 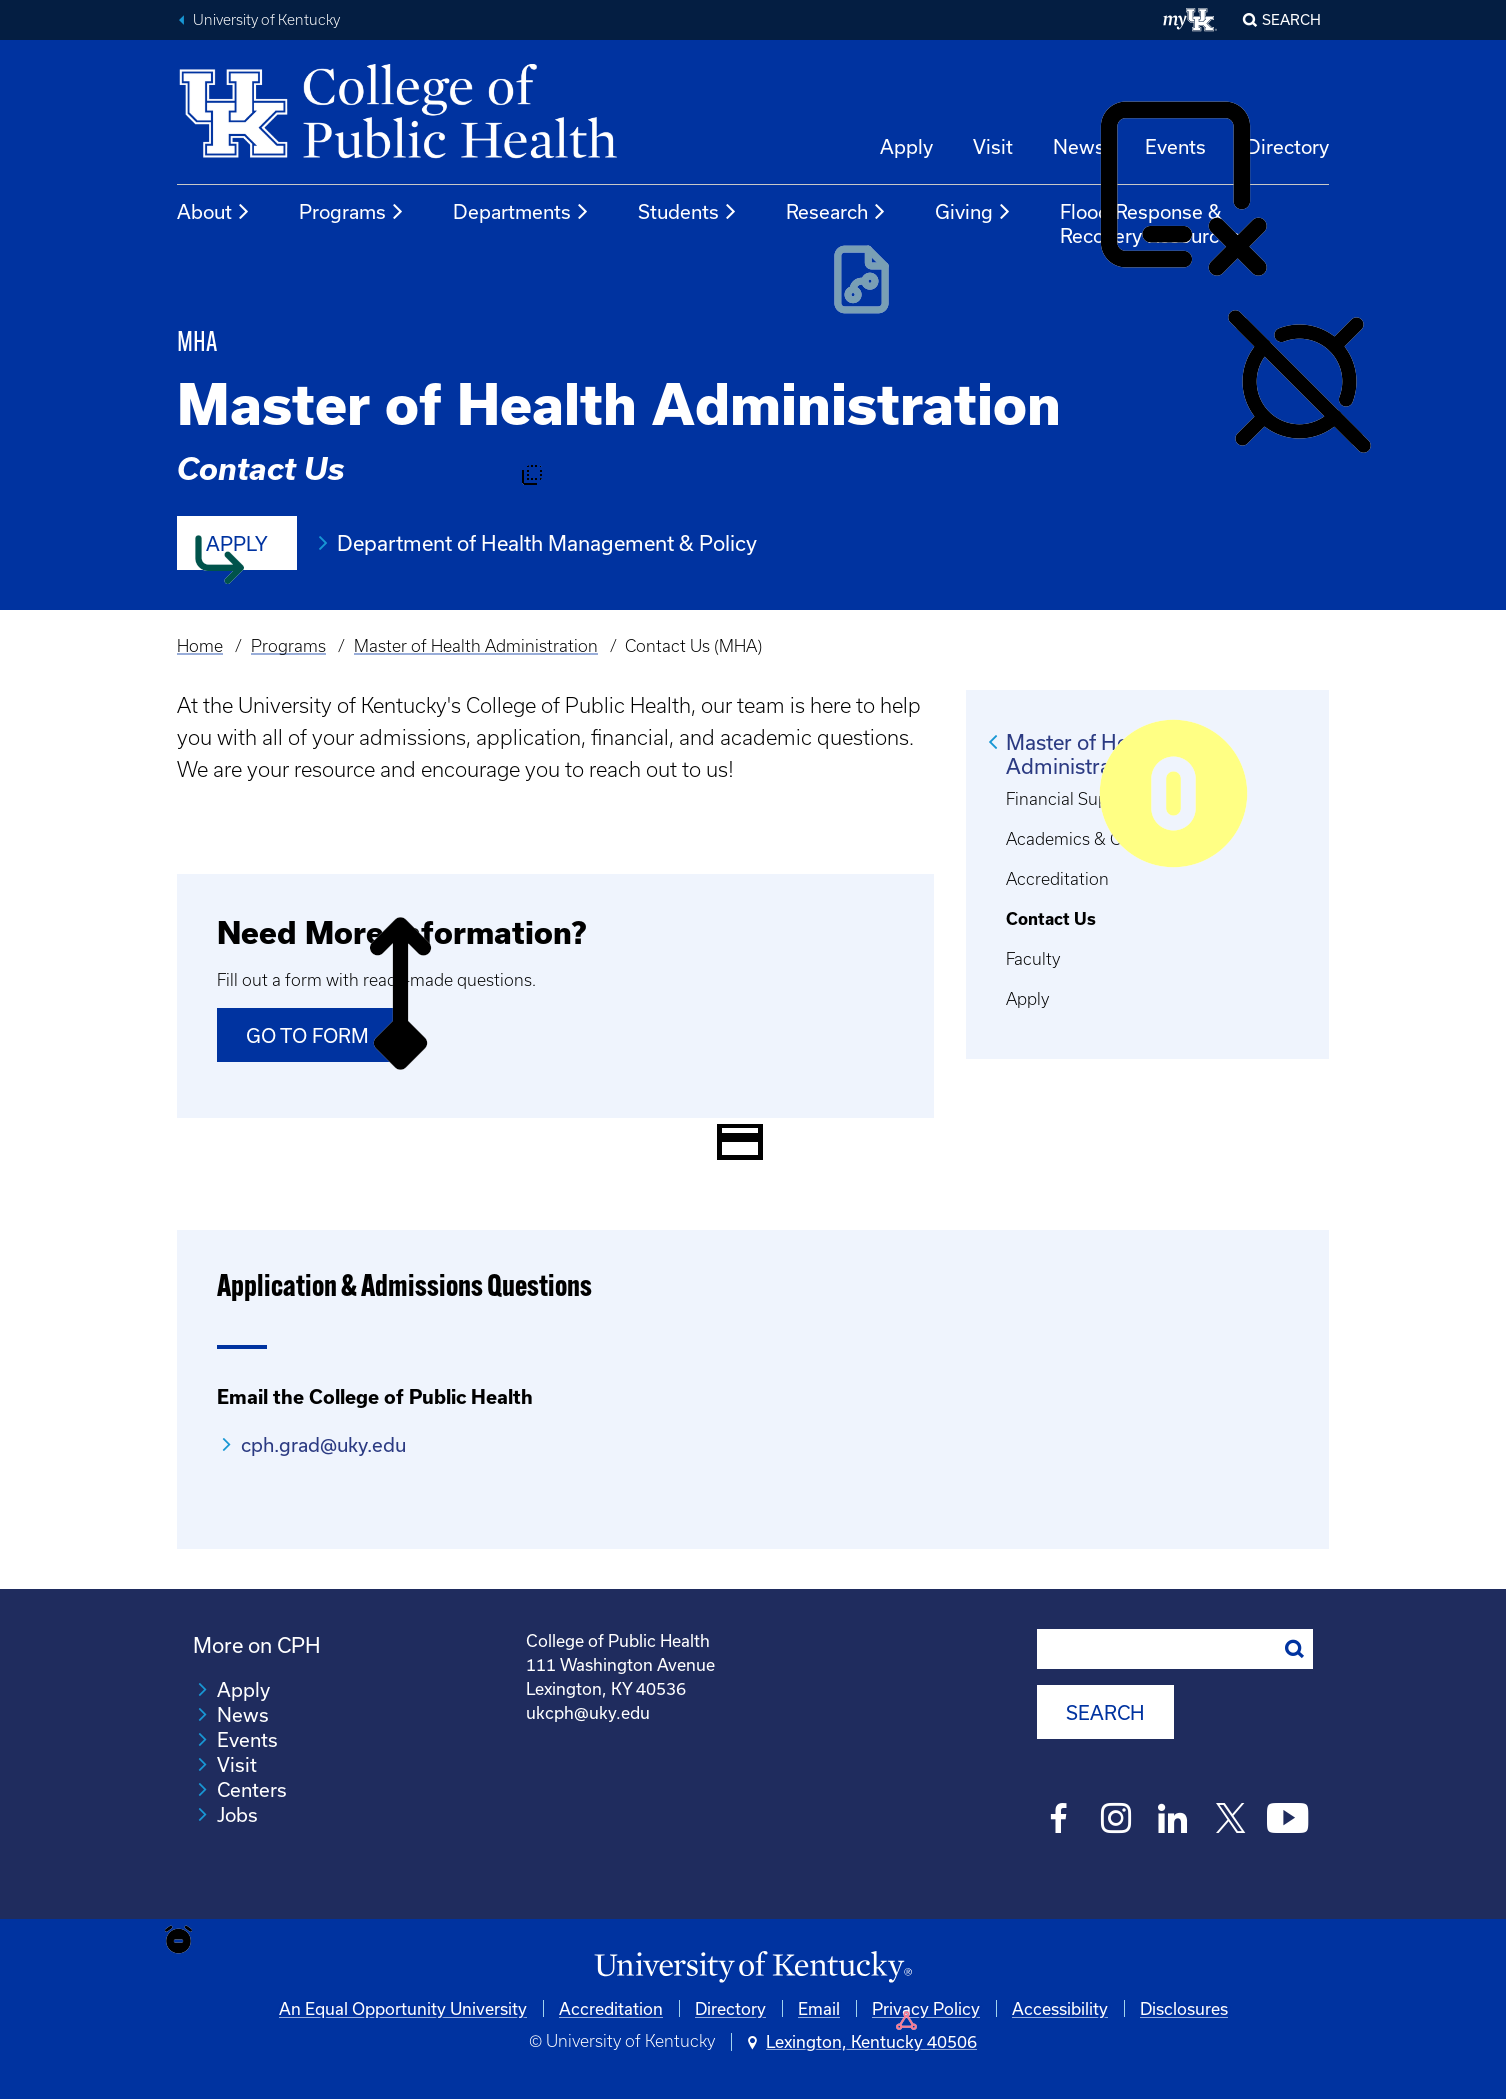 I want to click on disconnect or remove iPad device, so click(x=1175, y=184).